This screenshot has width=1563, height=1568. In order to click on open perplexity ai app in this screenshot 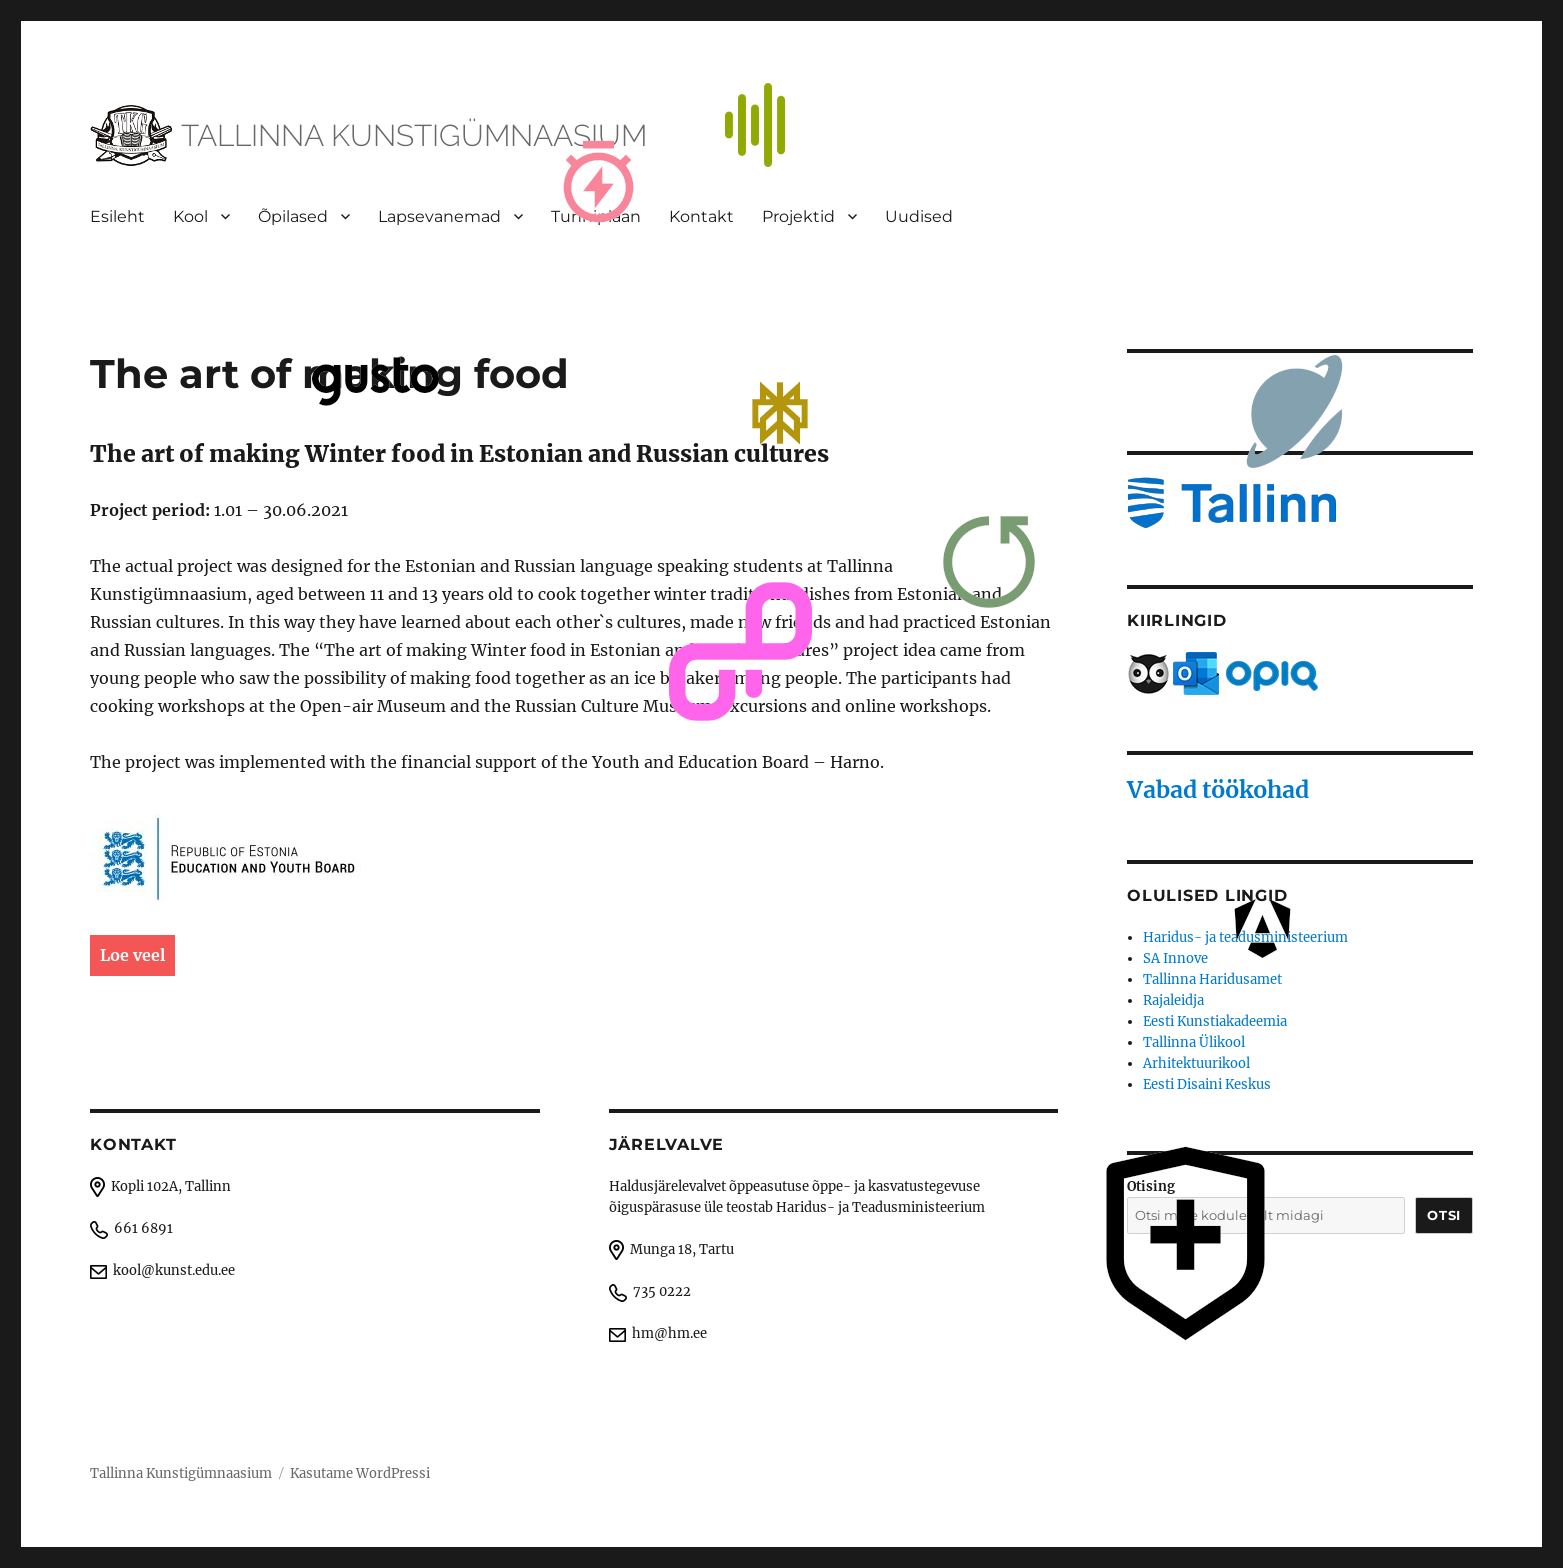, I will do `click(780, 413)`.